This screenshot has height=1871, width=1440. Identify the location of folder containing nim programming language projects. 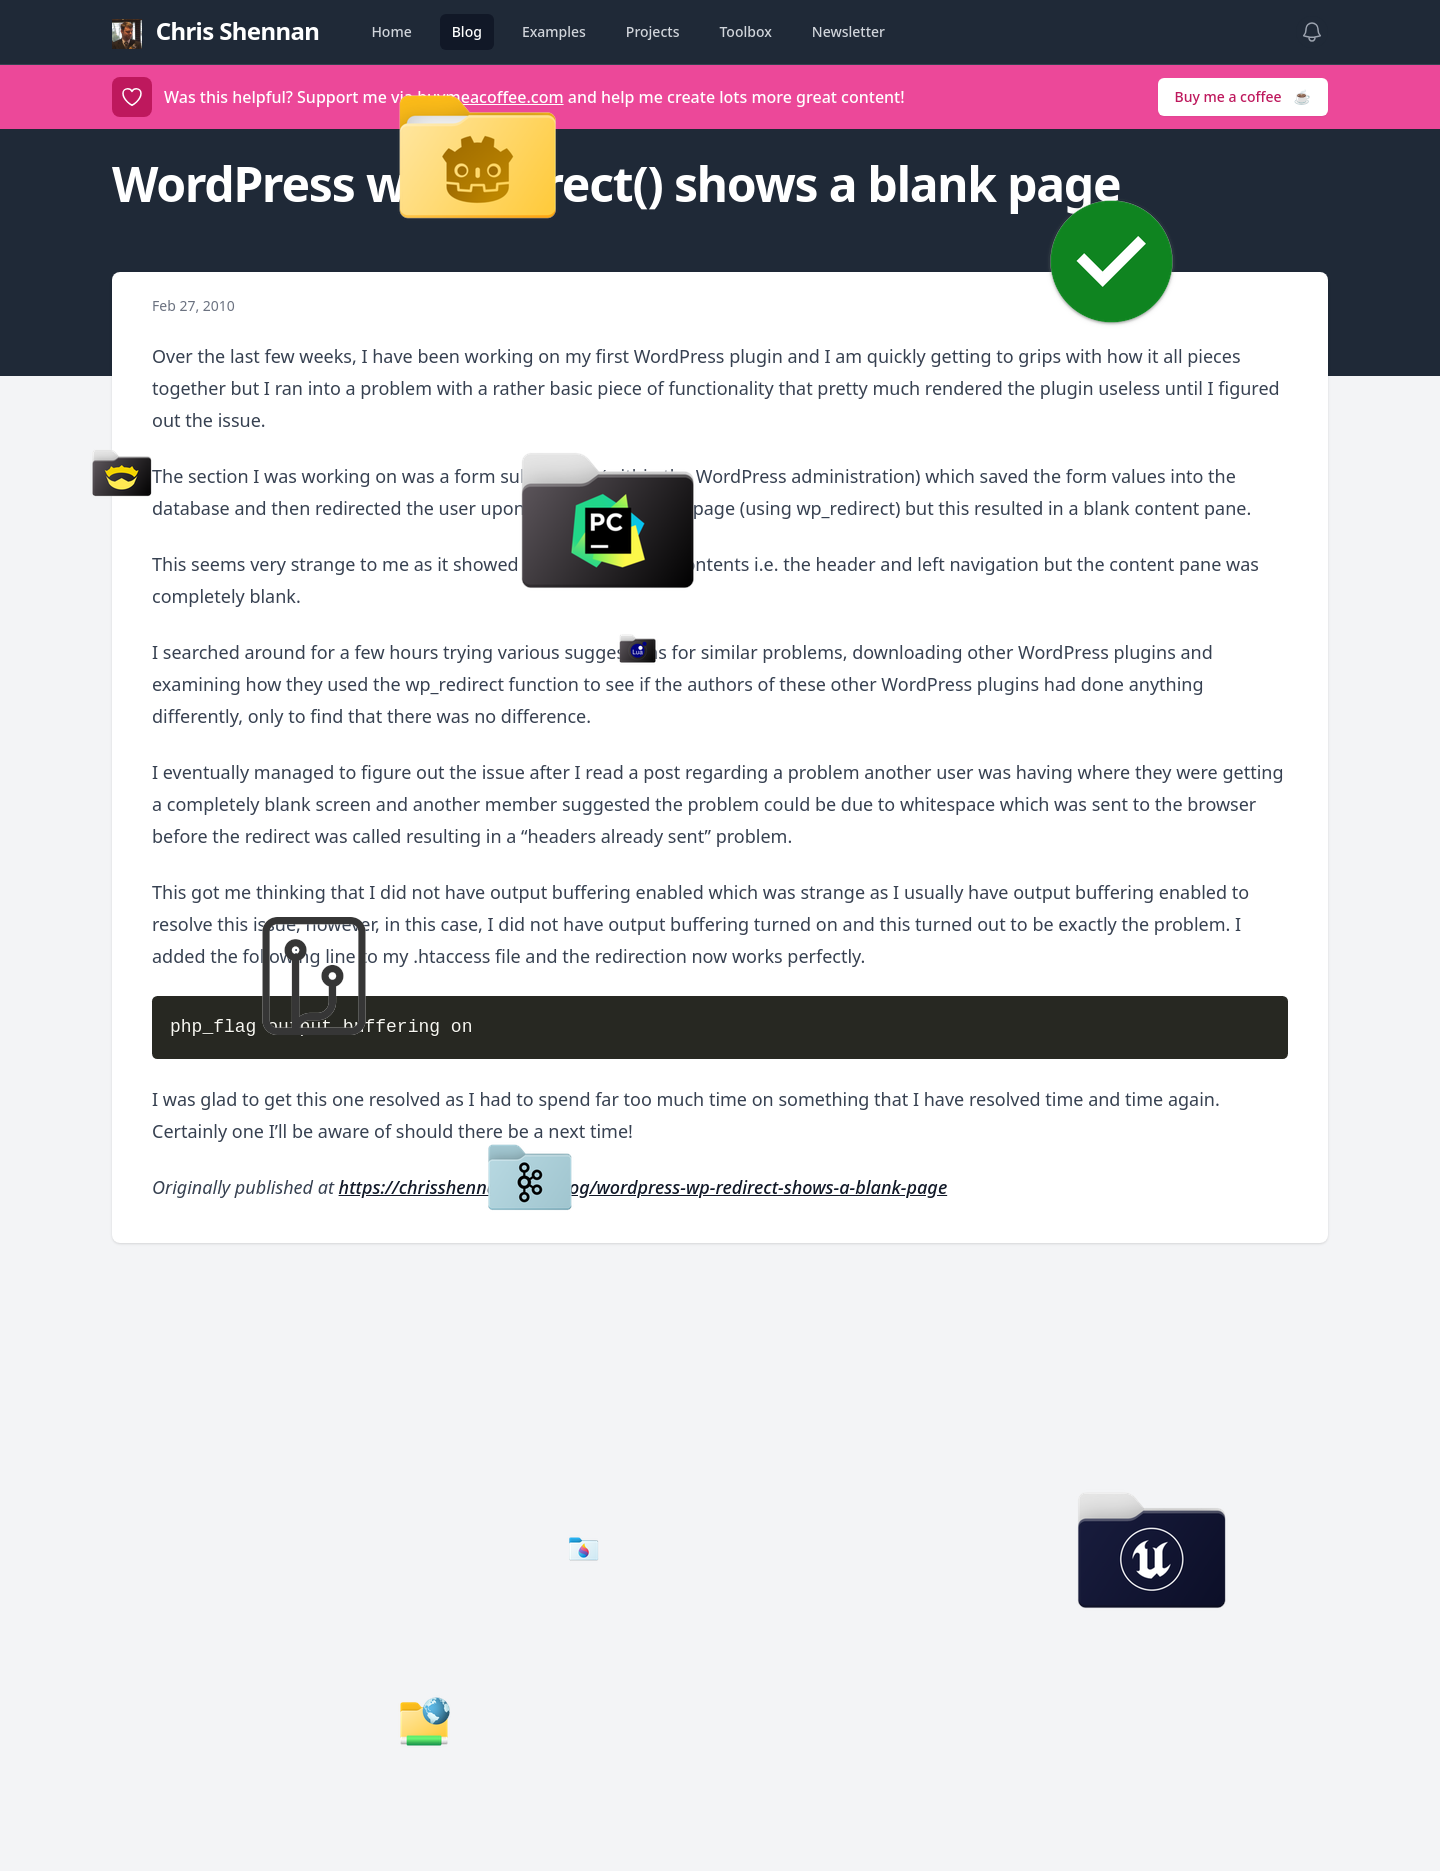
(121, 474).